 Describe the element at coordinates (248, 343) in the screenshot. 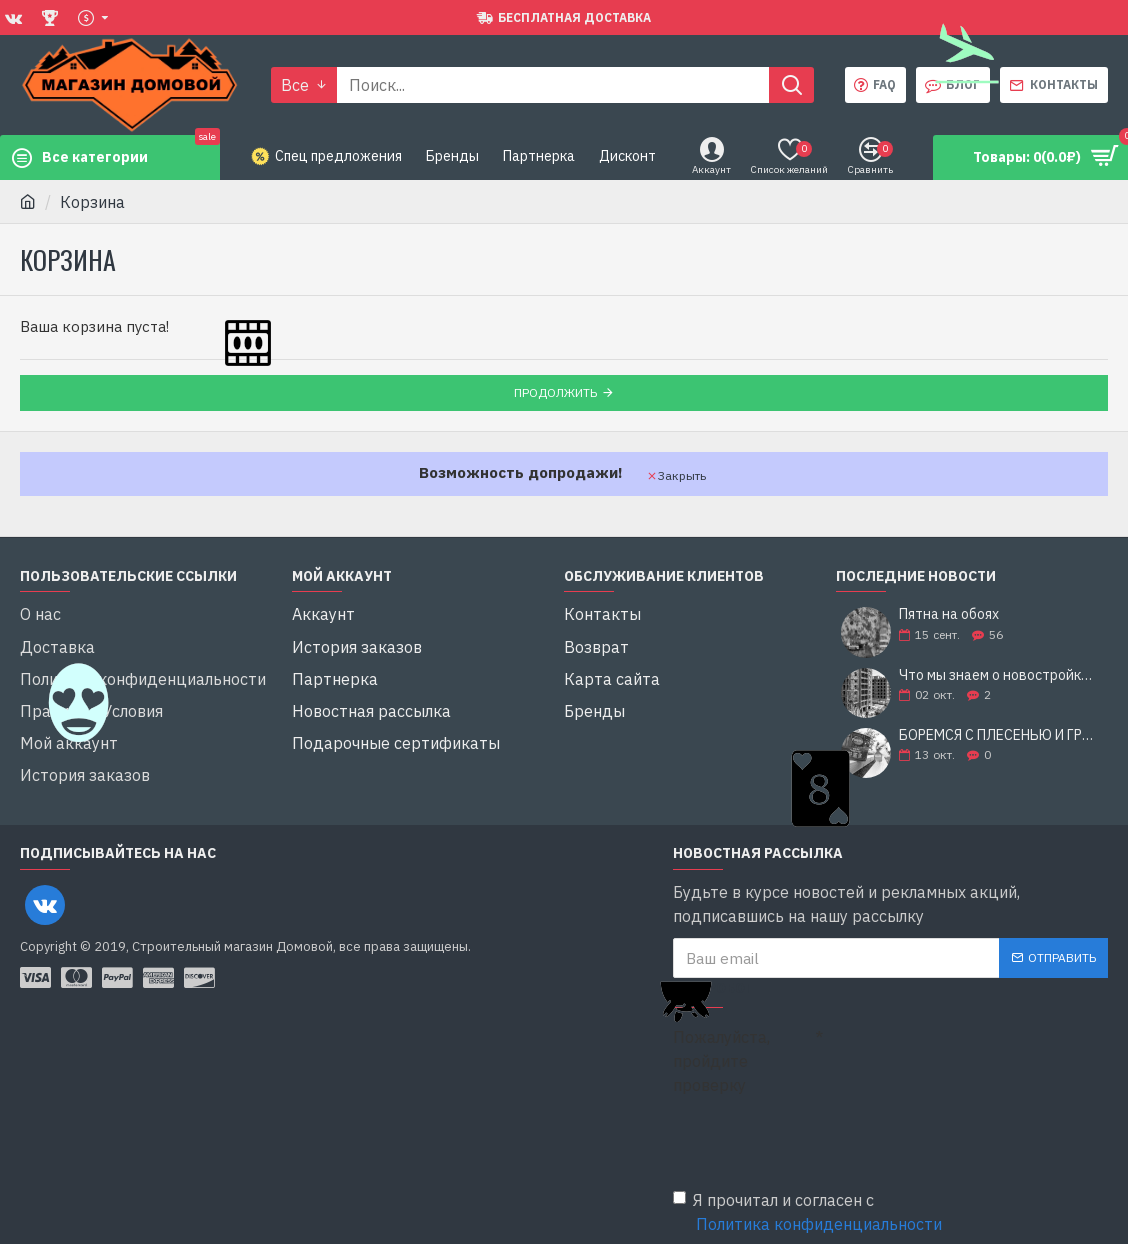

I see `view video or film content` at that location.